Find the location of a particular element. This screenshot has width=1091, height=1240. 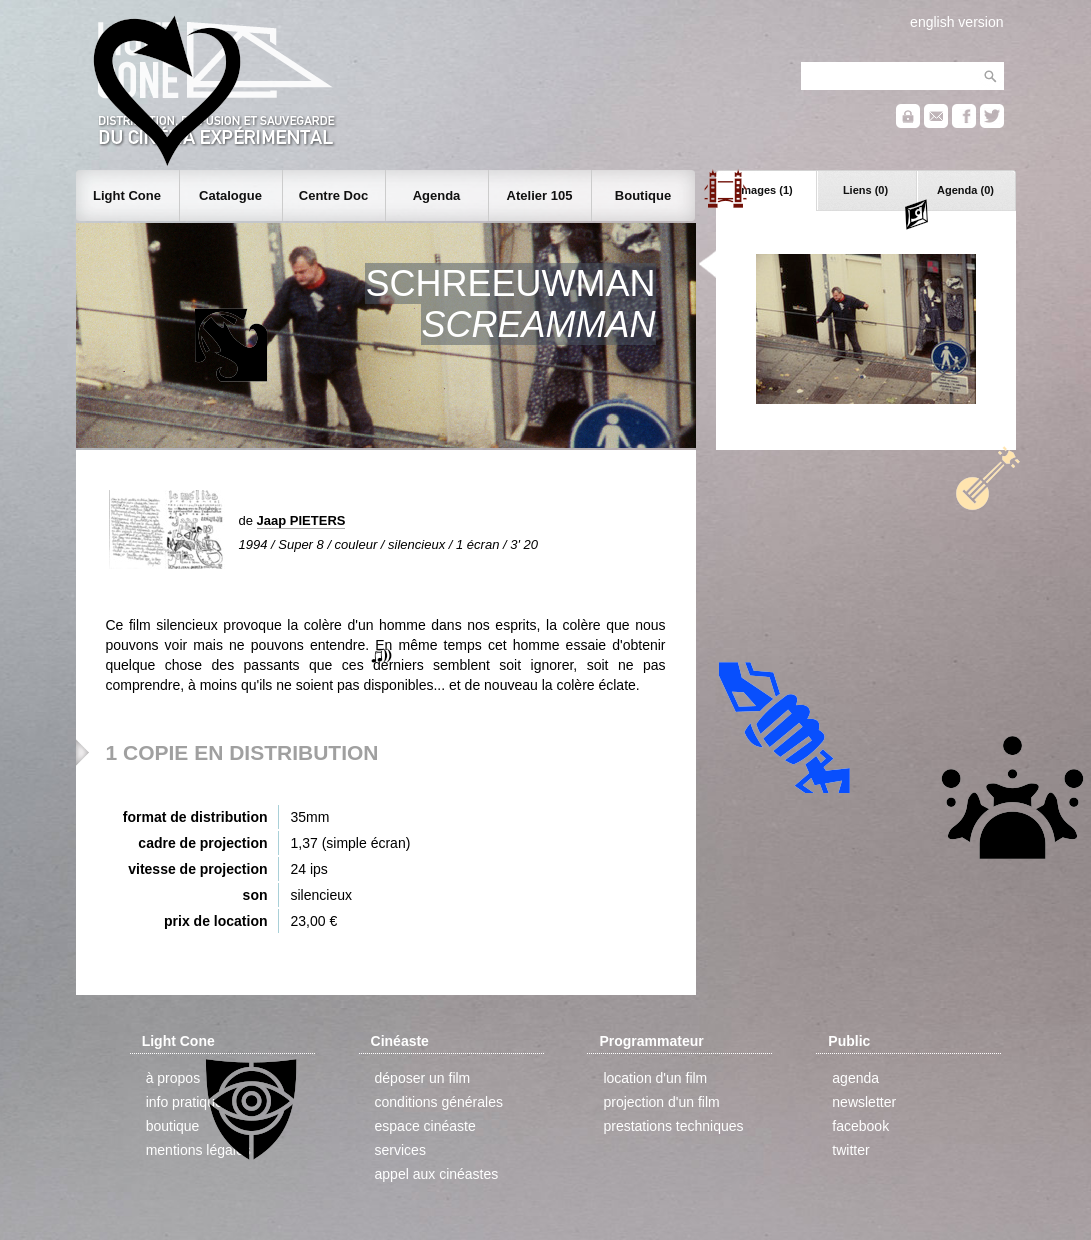

enable privacy protection mode is located at coordinates (251, 1110).